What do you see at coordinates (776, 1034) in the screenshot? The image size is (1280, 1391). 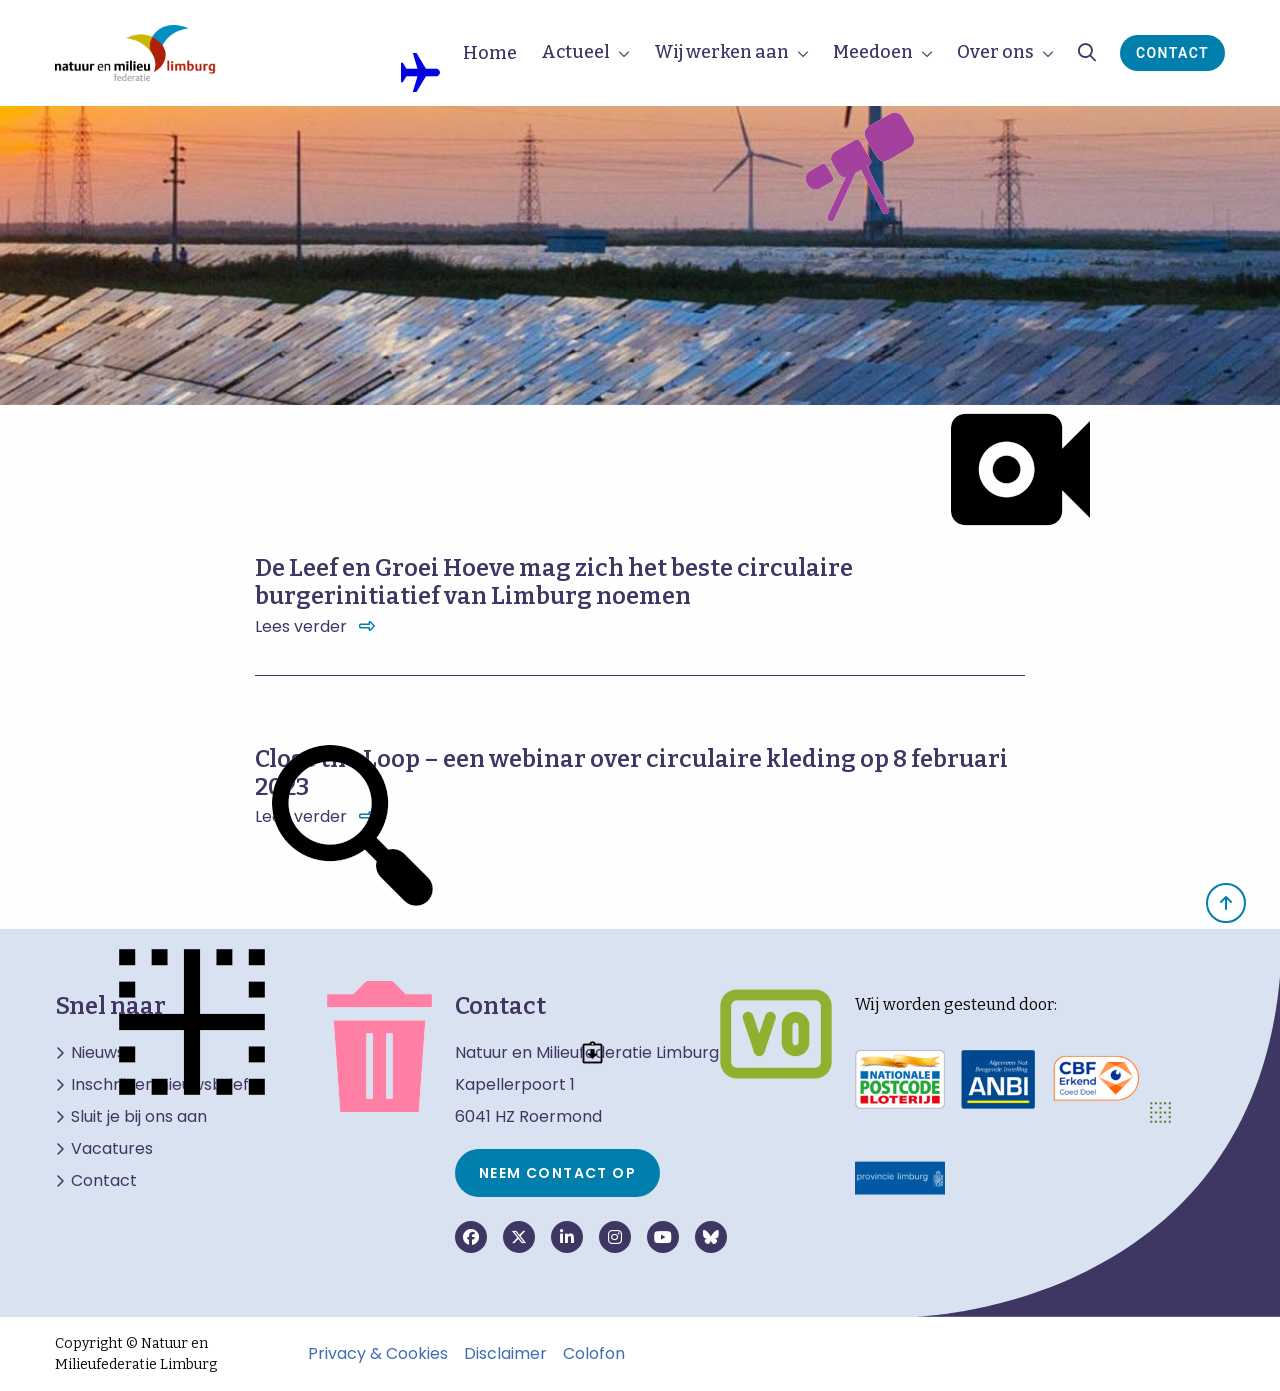 I see `toggle voiceover or voice output settings` at bounding box center [776, 1034].